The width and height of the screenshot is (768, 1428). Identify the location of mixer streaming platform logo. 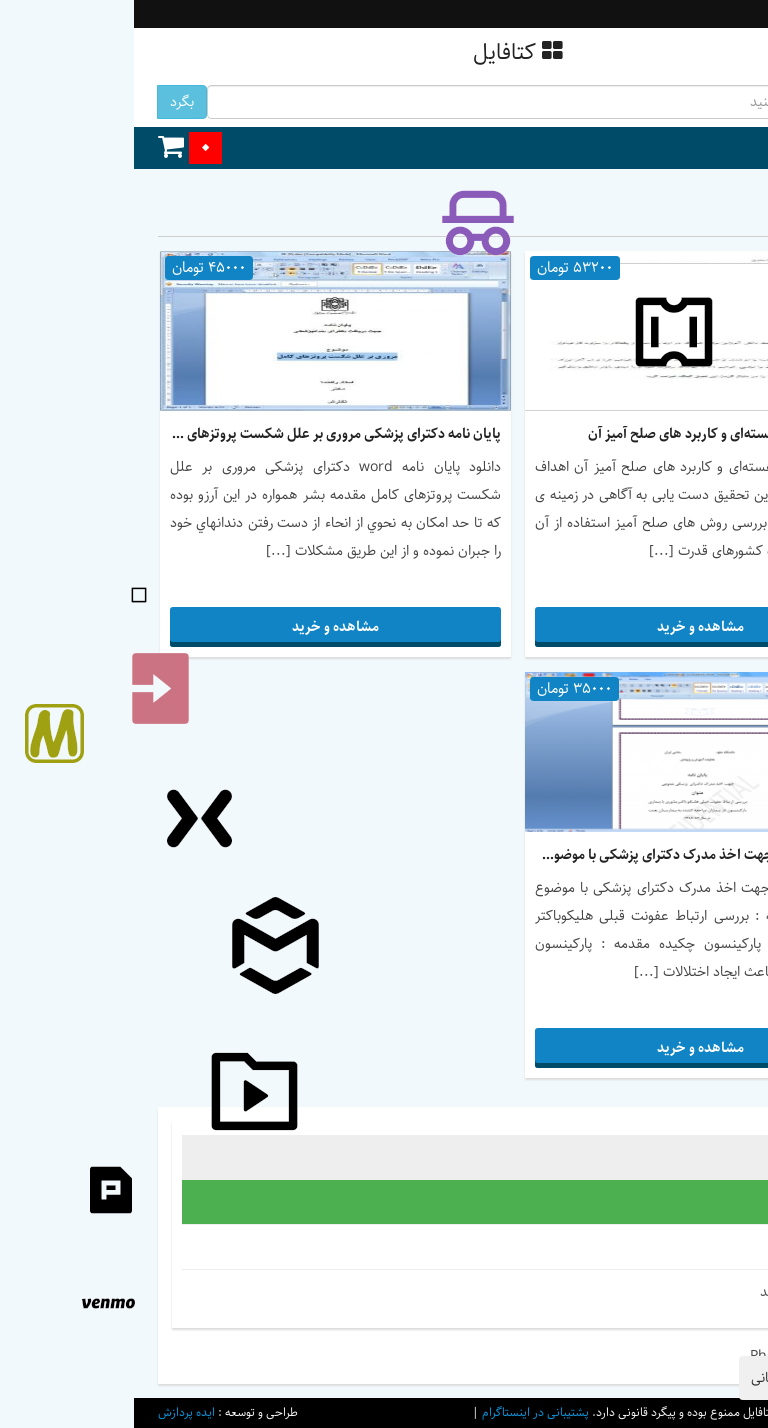
(199, 818).